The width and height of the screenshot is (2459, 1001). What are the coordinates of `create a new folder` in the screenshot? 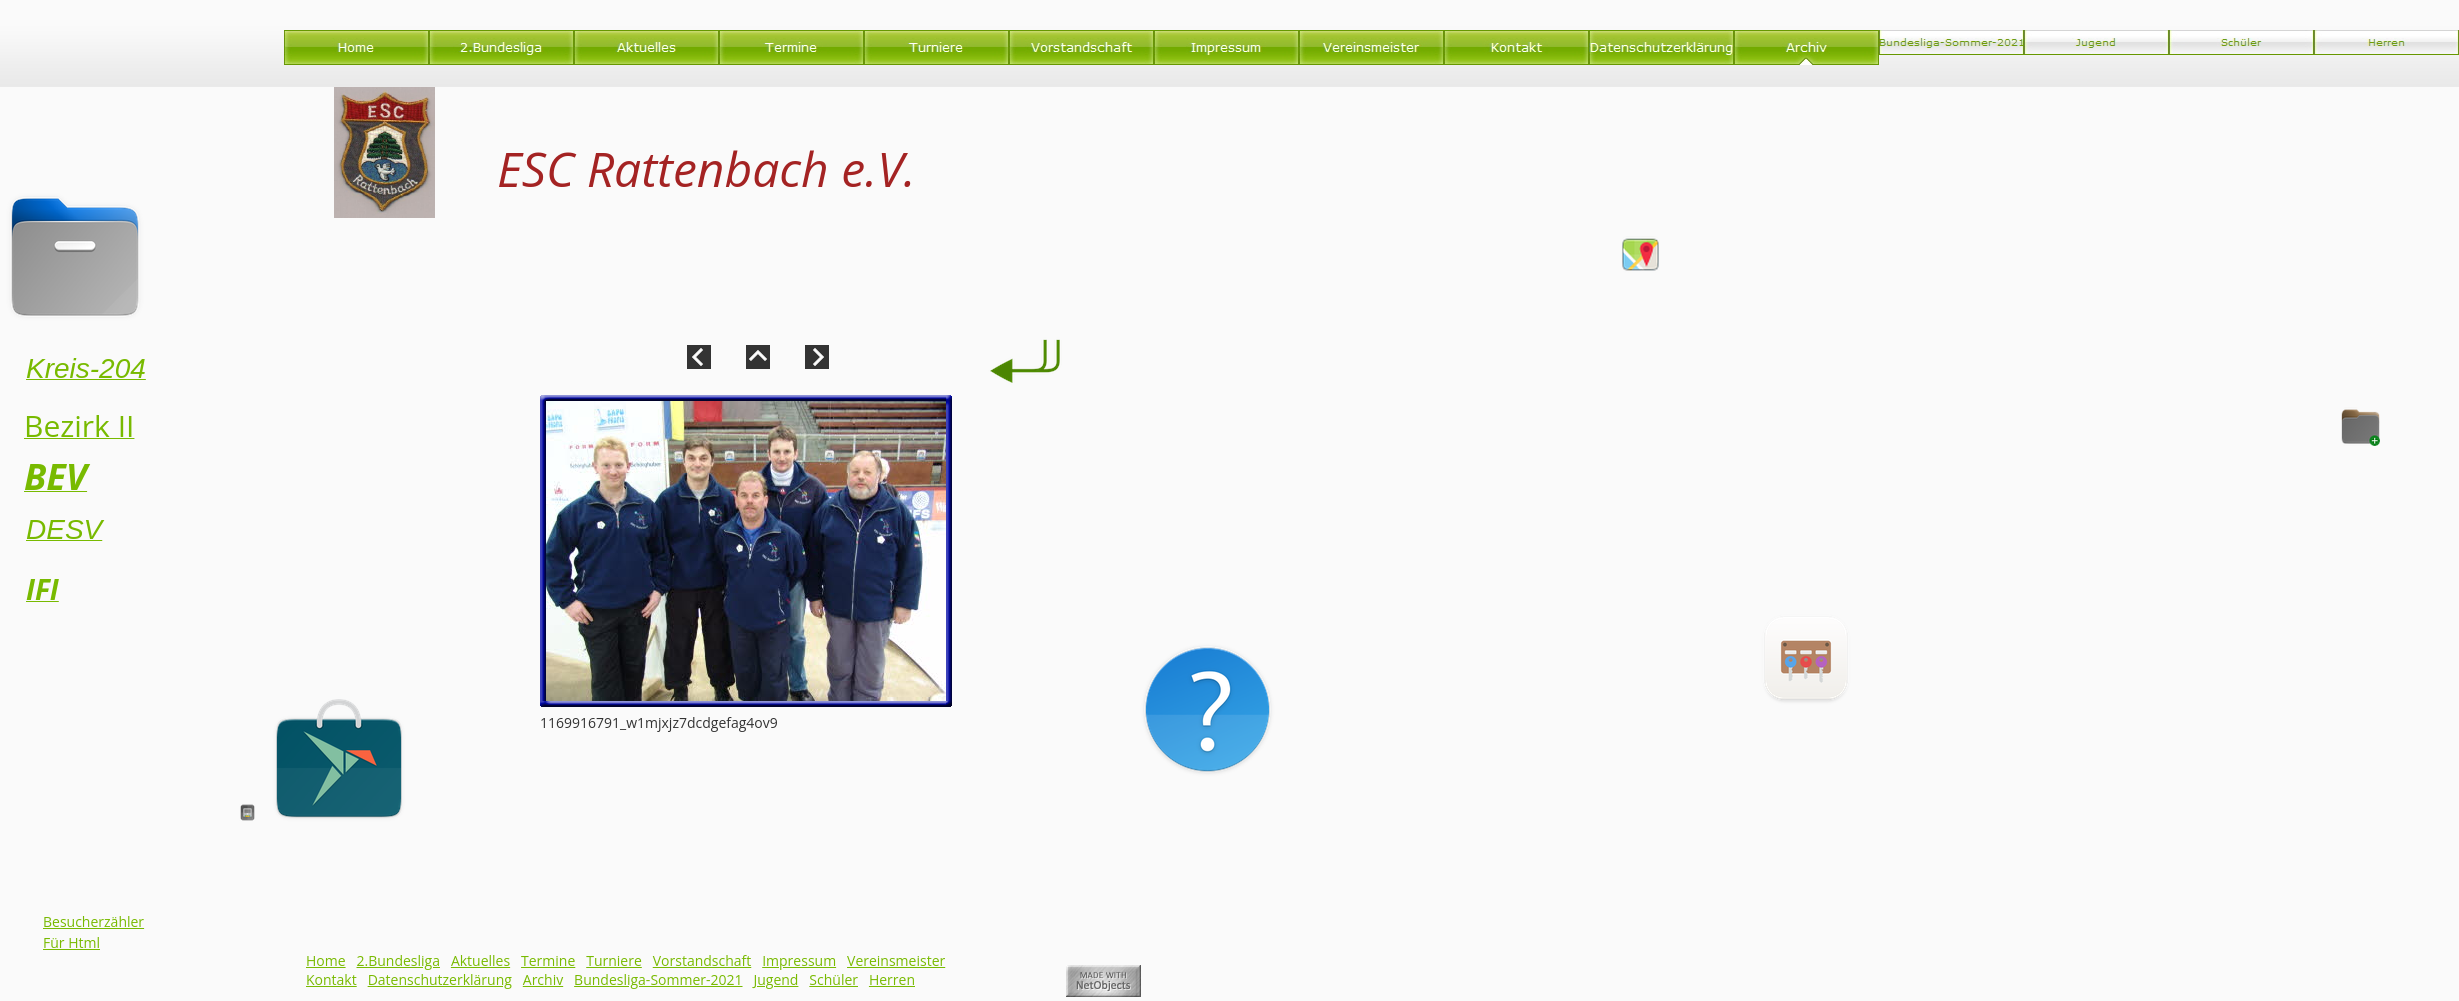 It's located at (2360, 426).